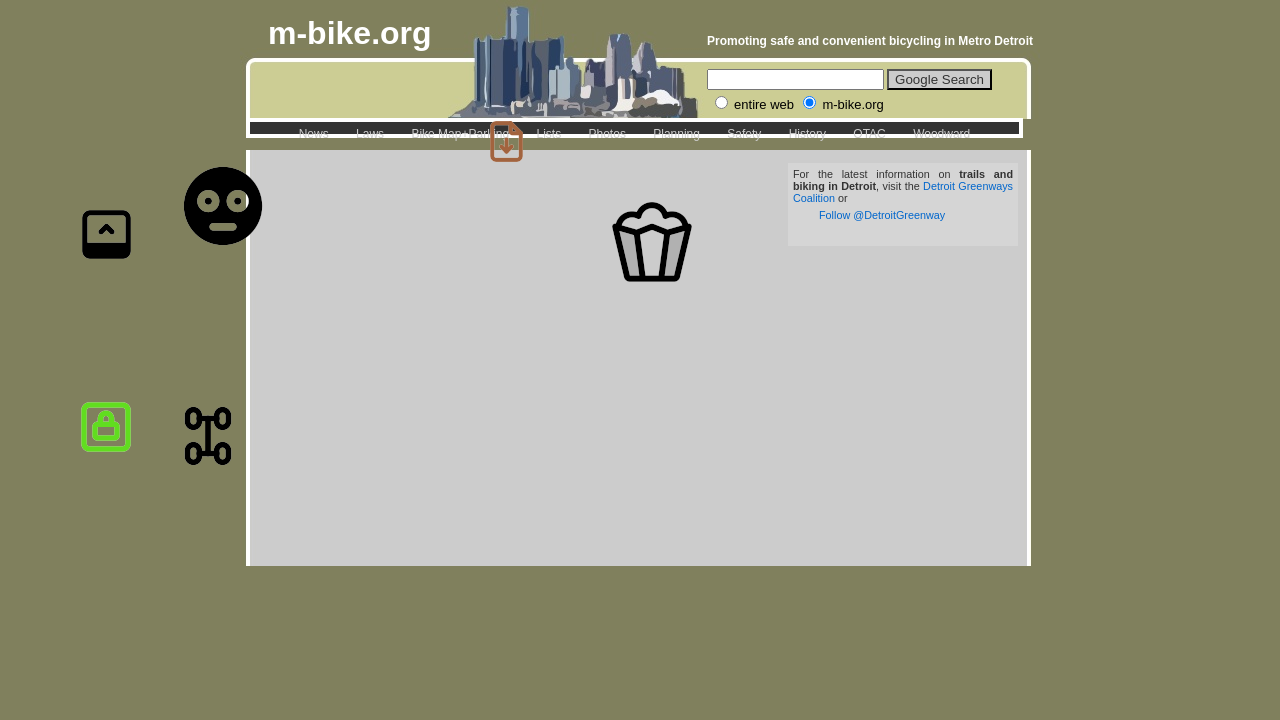 This screenshot has width=1280, height=720. I want to click on select 4WD or all-wheel drive mode, so click(208, 436).